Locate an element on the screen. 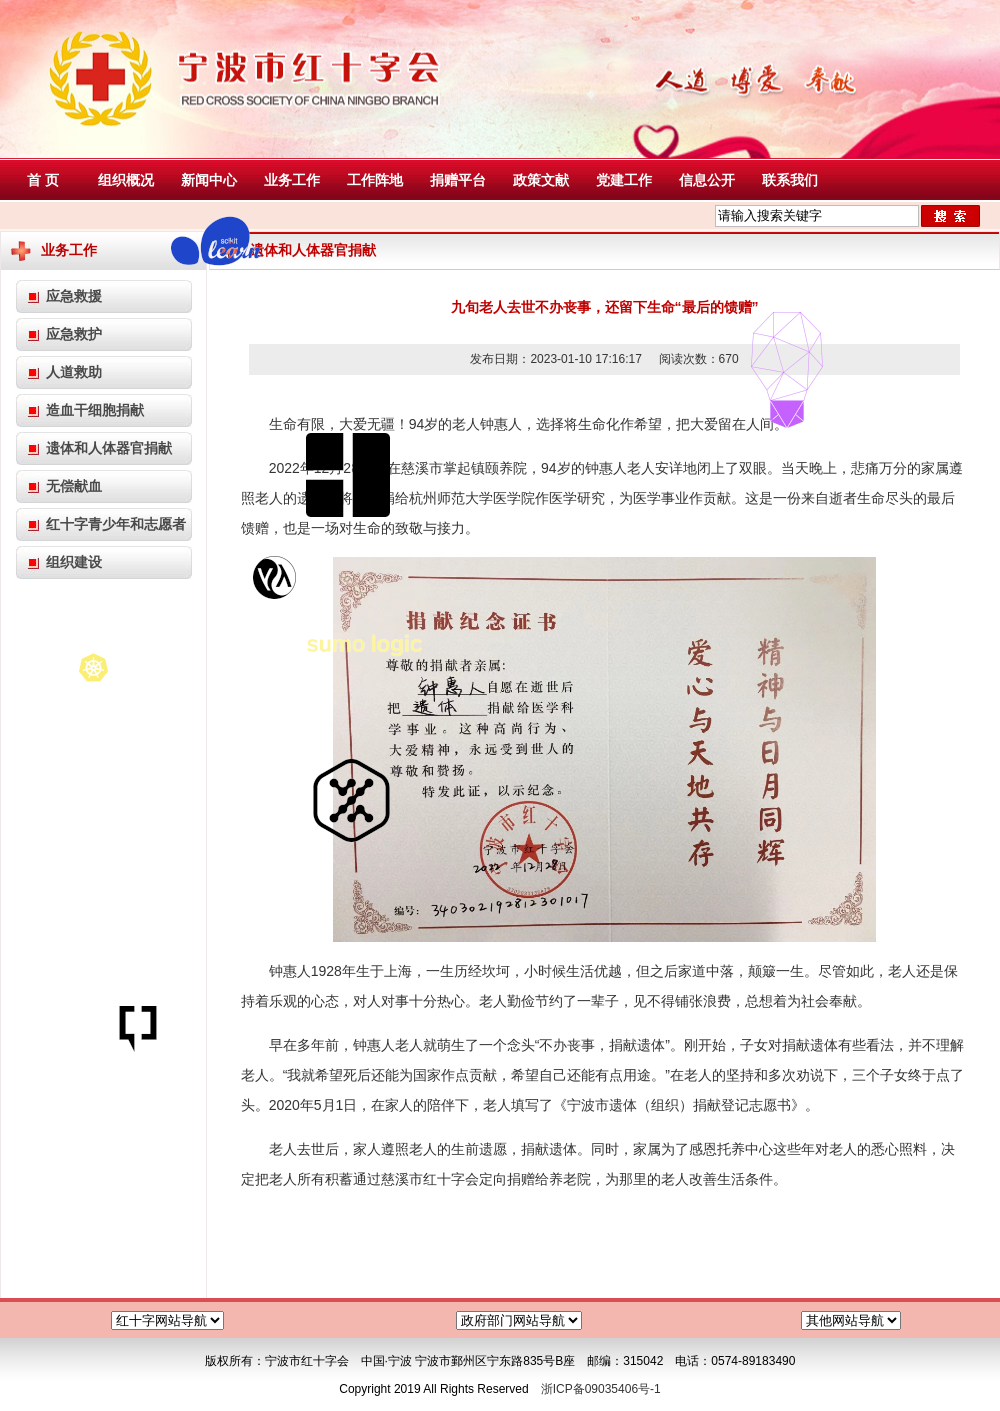  open localxpose tunnel service is located at coordinates (351, 800).